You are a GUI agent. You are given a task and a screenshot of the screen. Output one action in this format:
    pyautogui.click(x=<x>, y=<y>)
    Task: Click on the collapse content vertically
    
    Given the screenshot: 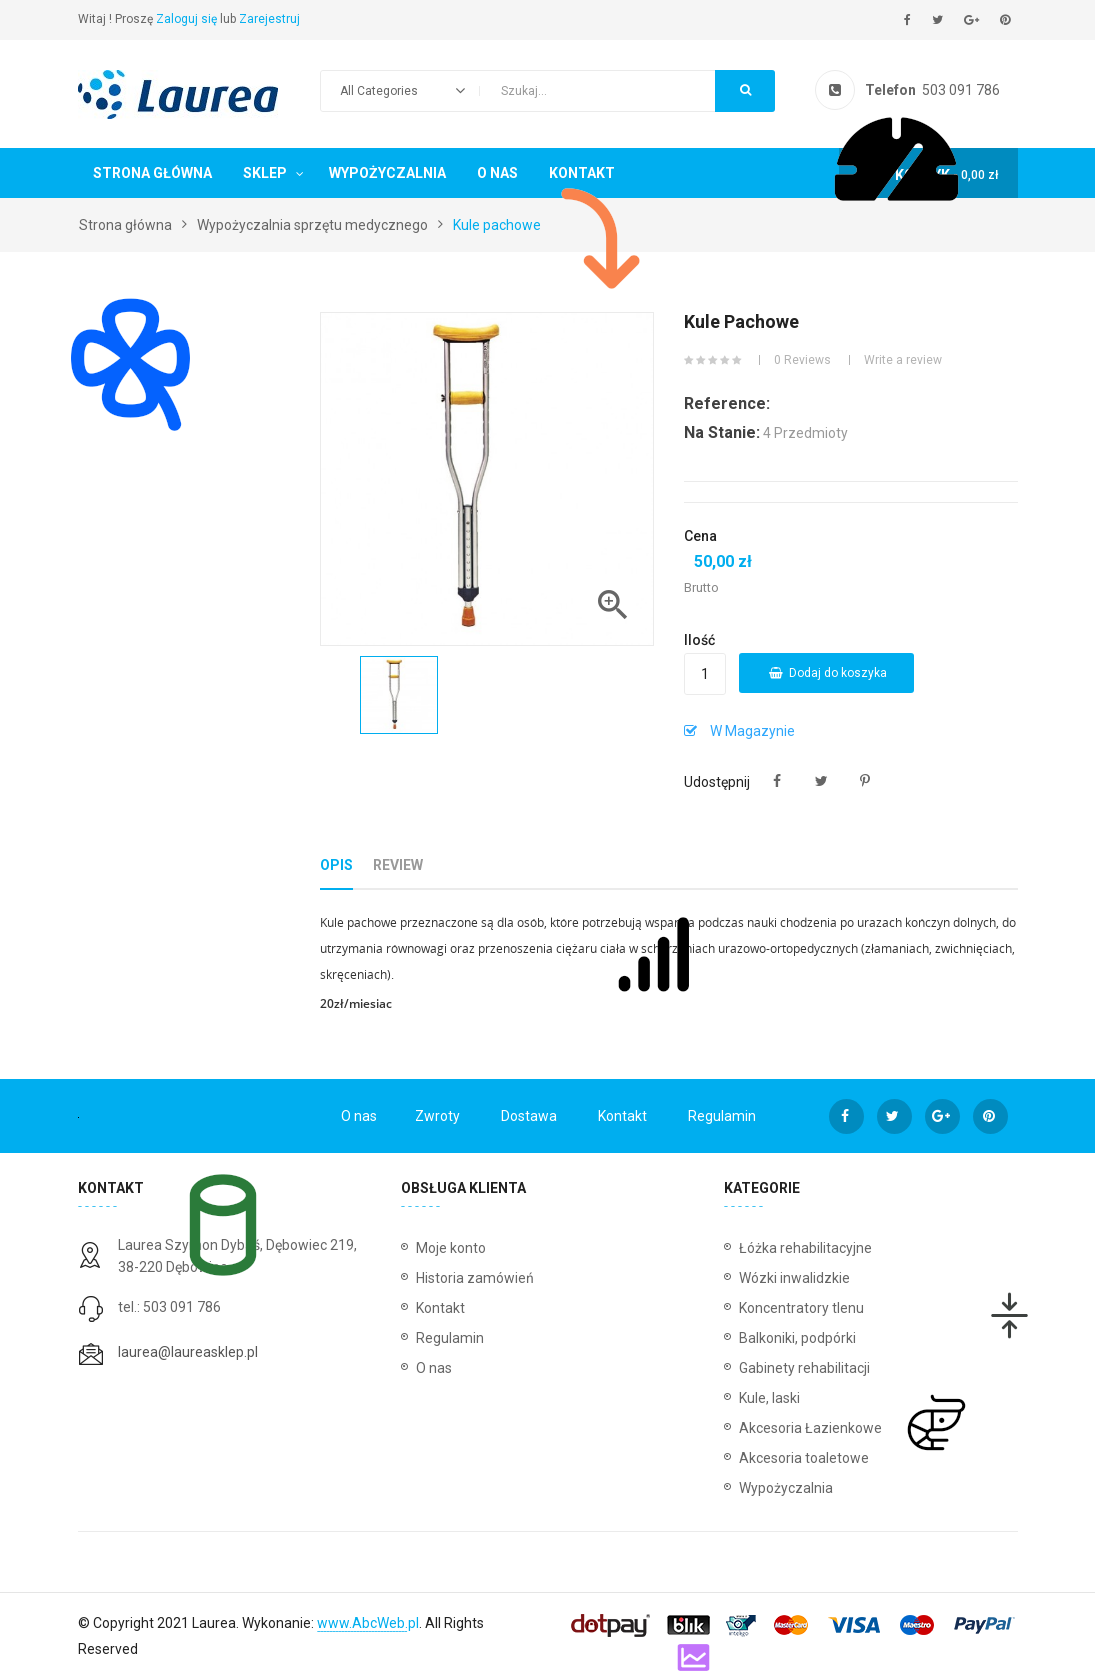 What is the action you would take?
    pyautogui.click(x=1009, y=1315)
    